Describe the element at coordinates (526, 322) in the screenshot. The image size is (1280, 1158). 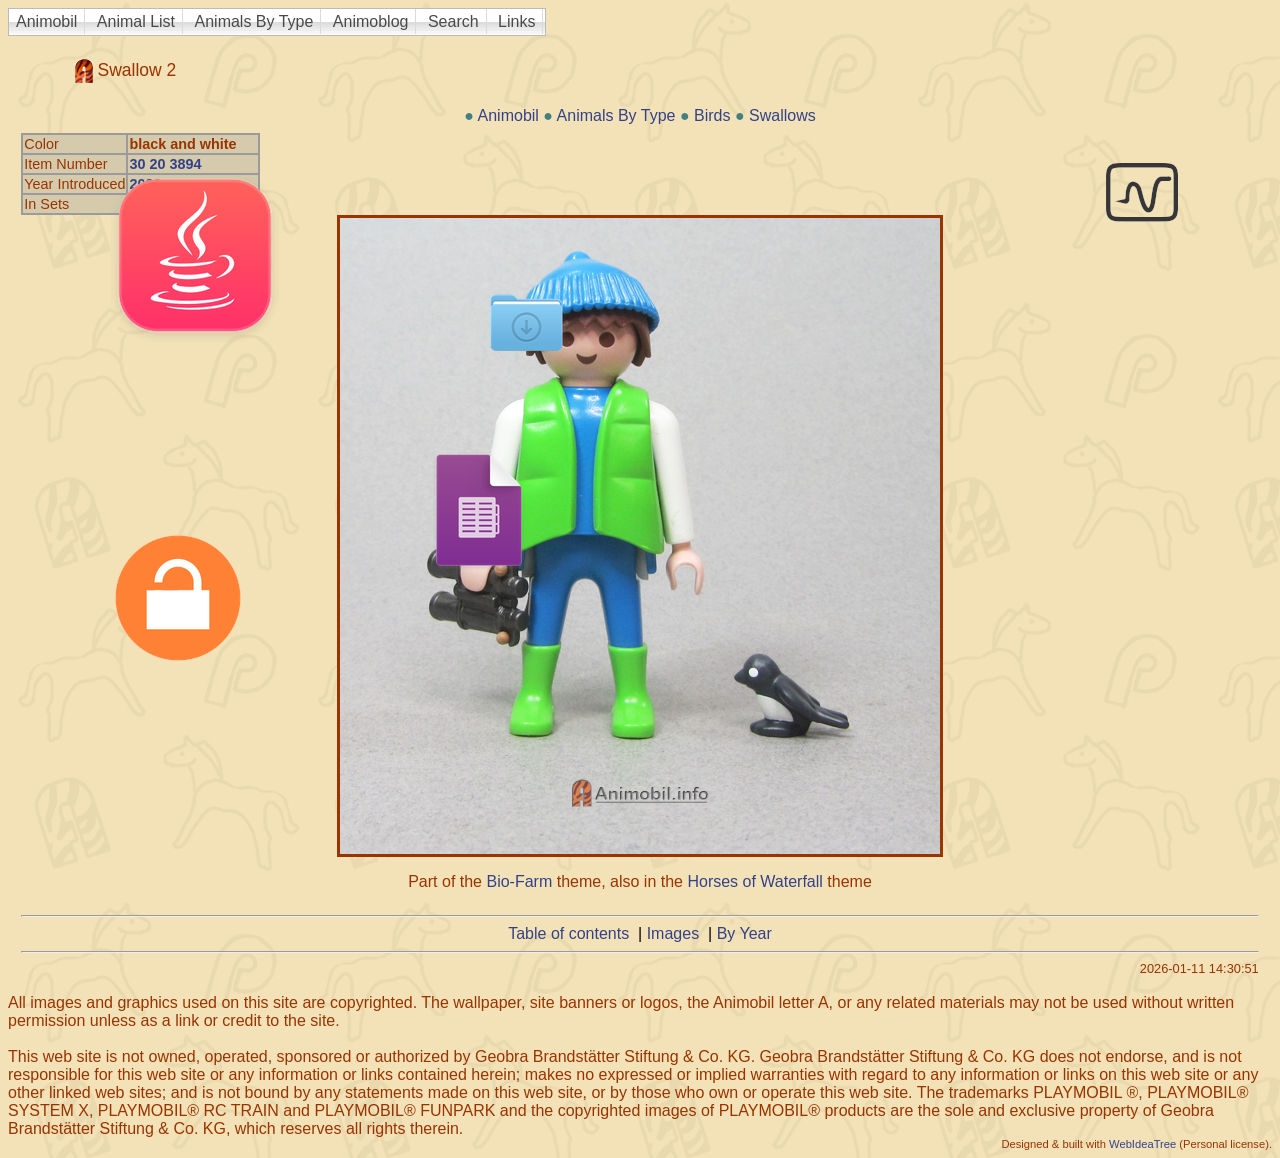
I see `open downloads folder` at that location.